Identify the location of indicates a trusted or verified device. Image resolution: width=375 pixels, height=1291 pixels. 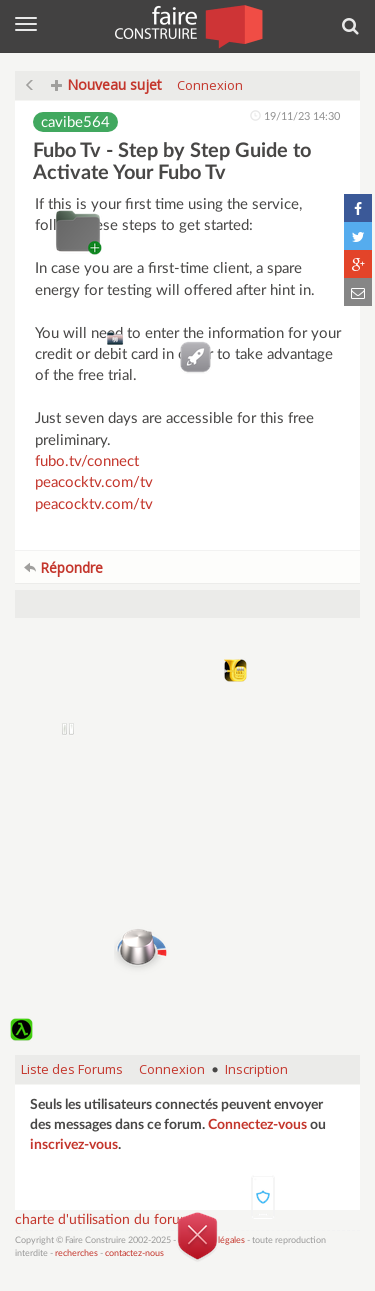
(263, 1197).